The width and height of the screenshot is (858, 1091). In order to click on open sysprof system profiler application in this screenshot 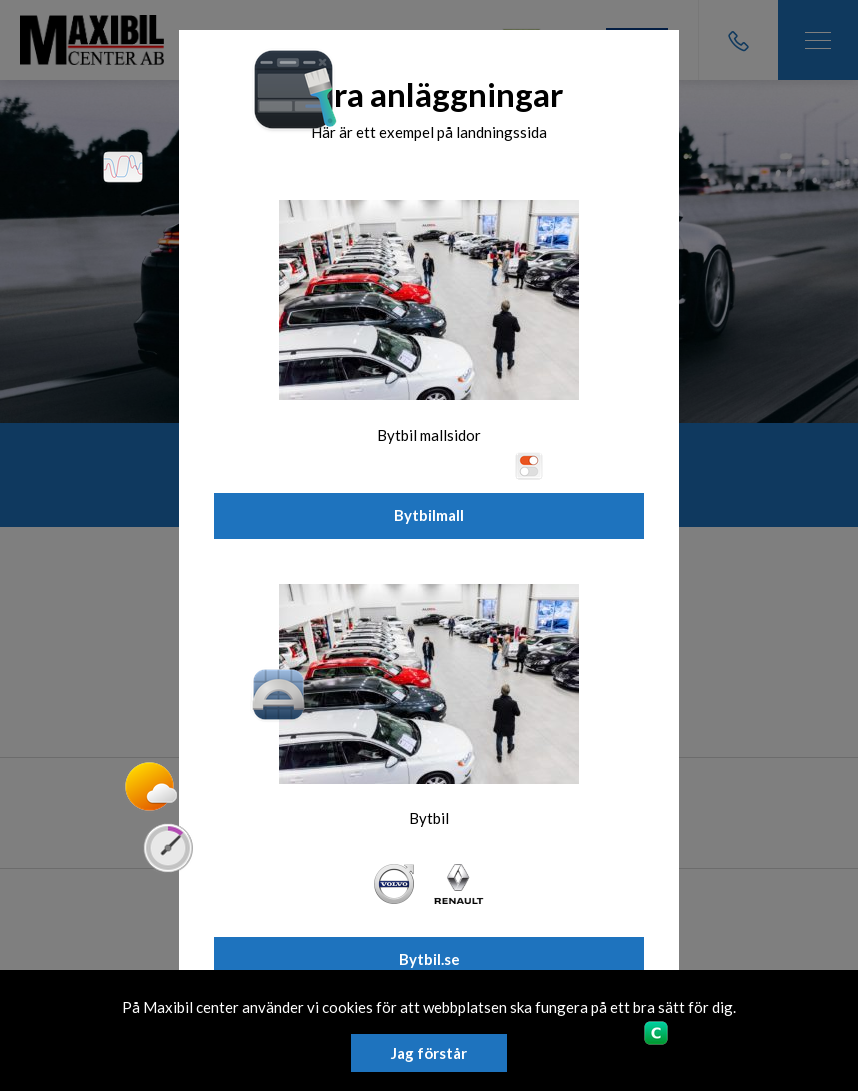, I will do `click(168, 848)`.